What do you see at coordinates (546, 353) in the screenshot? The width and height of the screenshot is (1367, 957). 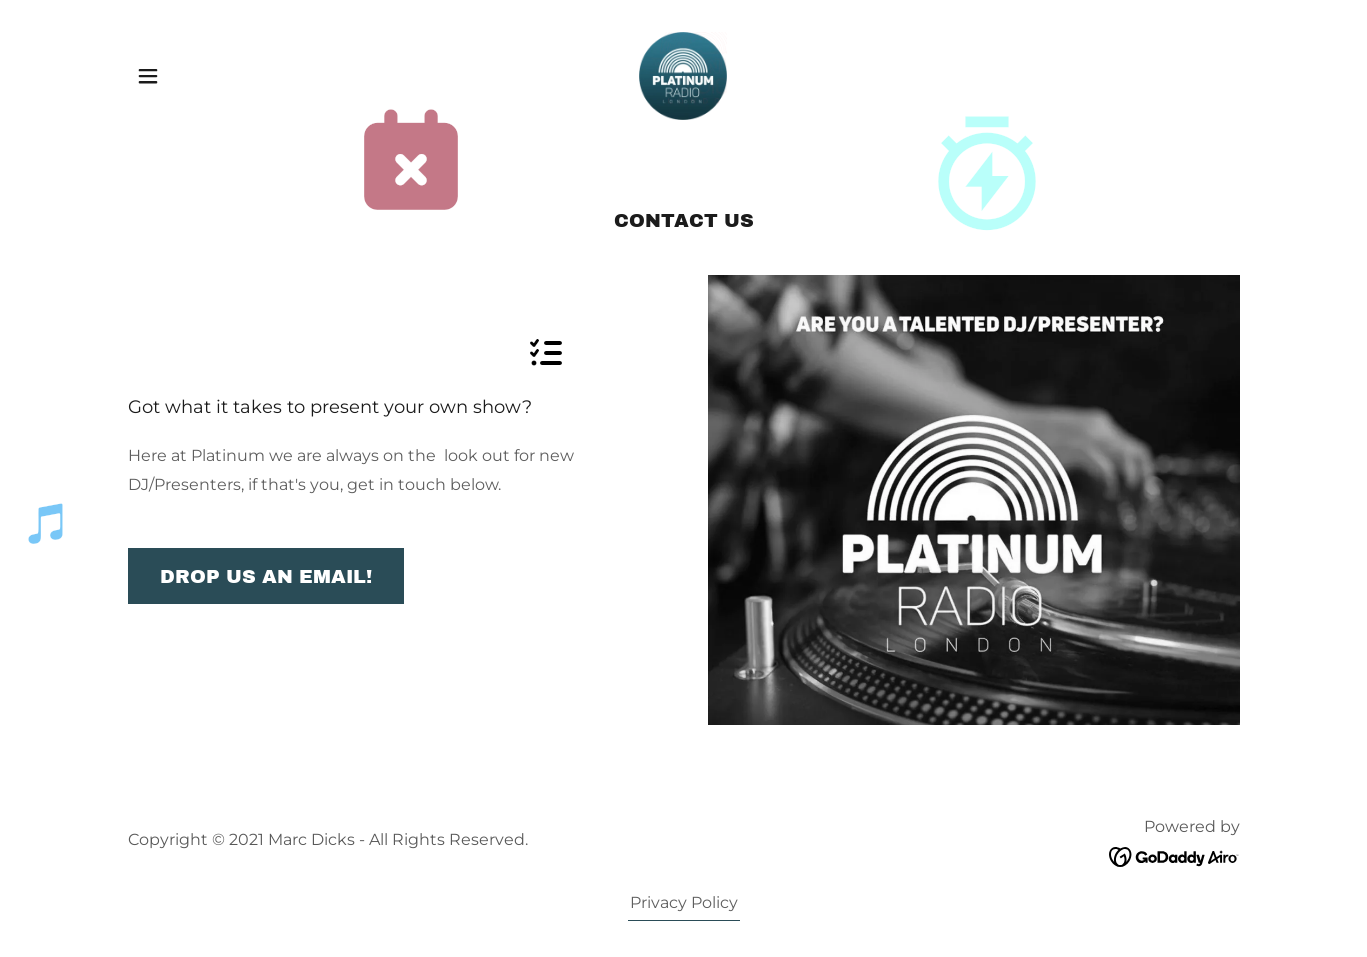 I see `view your task list` at bounding box center [546, 353].